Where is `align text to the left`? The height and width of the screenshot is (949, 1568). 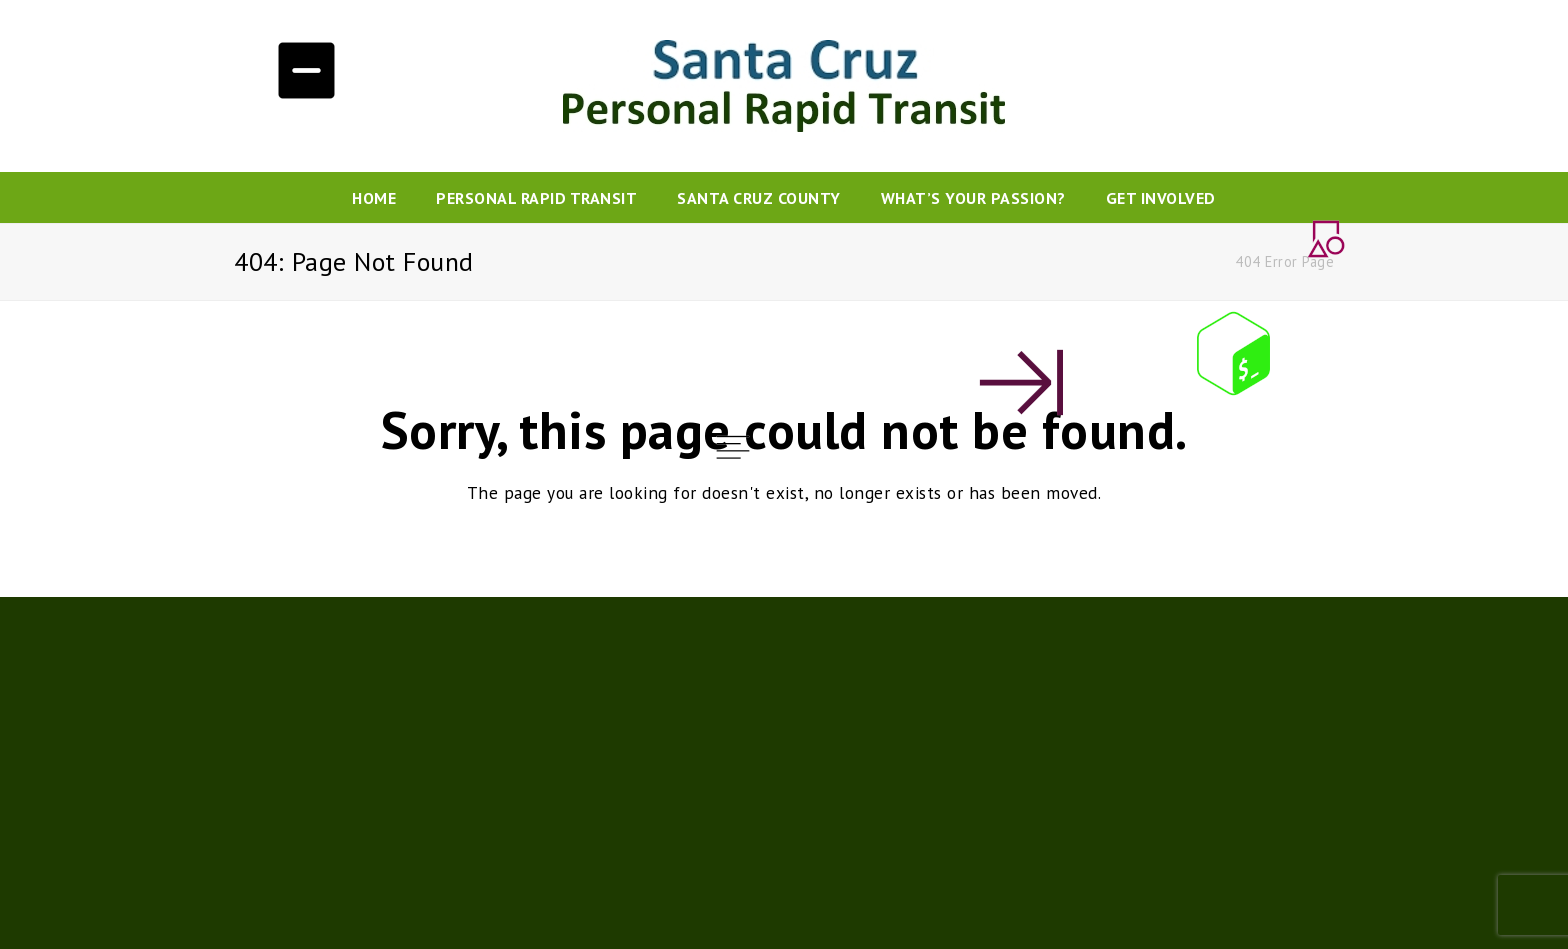 align text to the left is located at coordinates (733, 448).